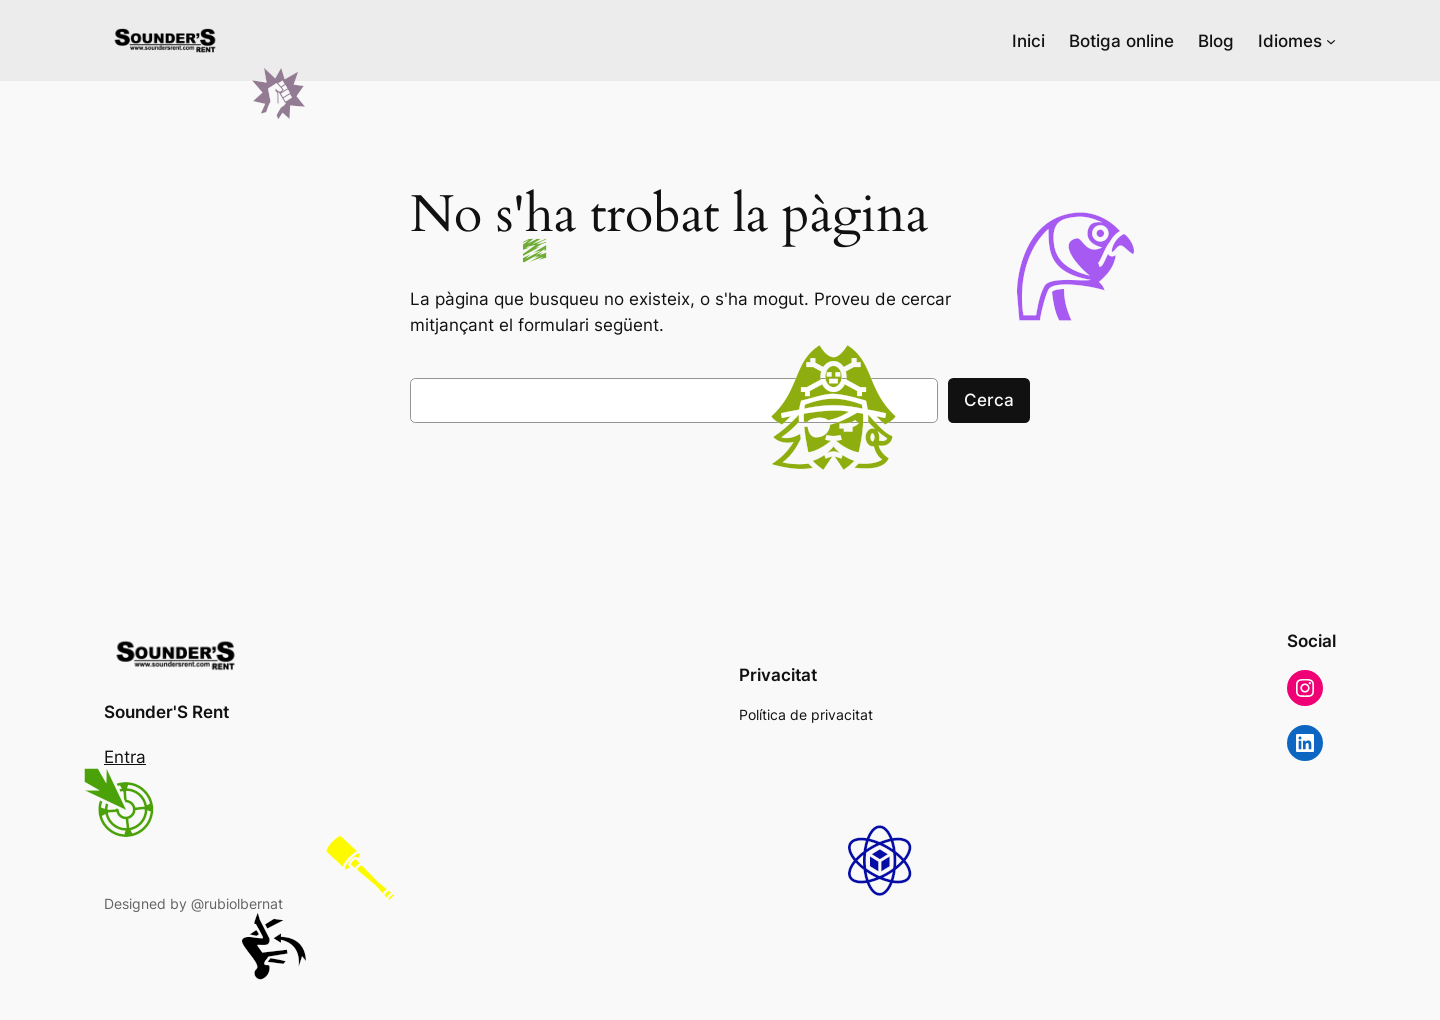  I want to click on indicates signal interference or connection static, so click(534, 250).